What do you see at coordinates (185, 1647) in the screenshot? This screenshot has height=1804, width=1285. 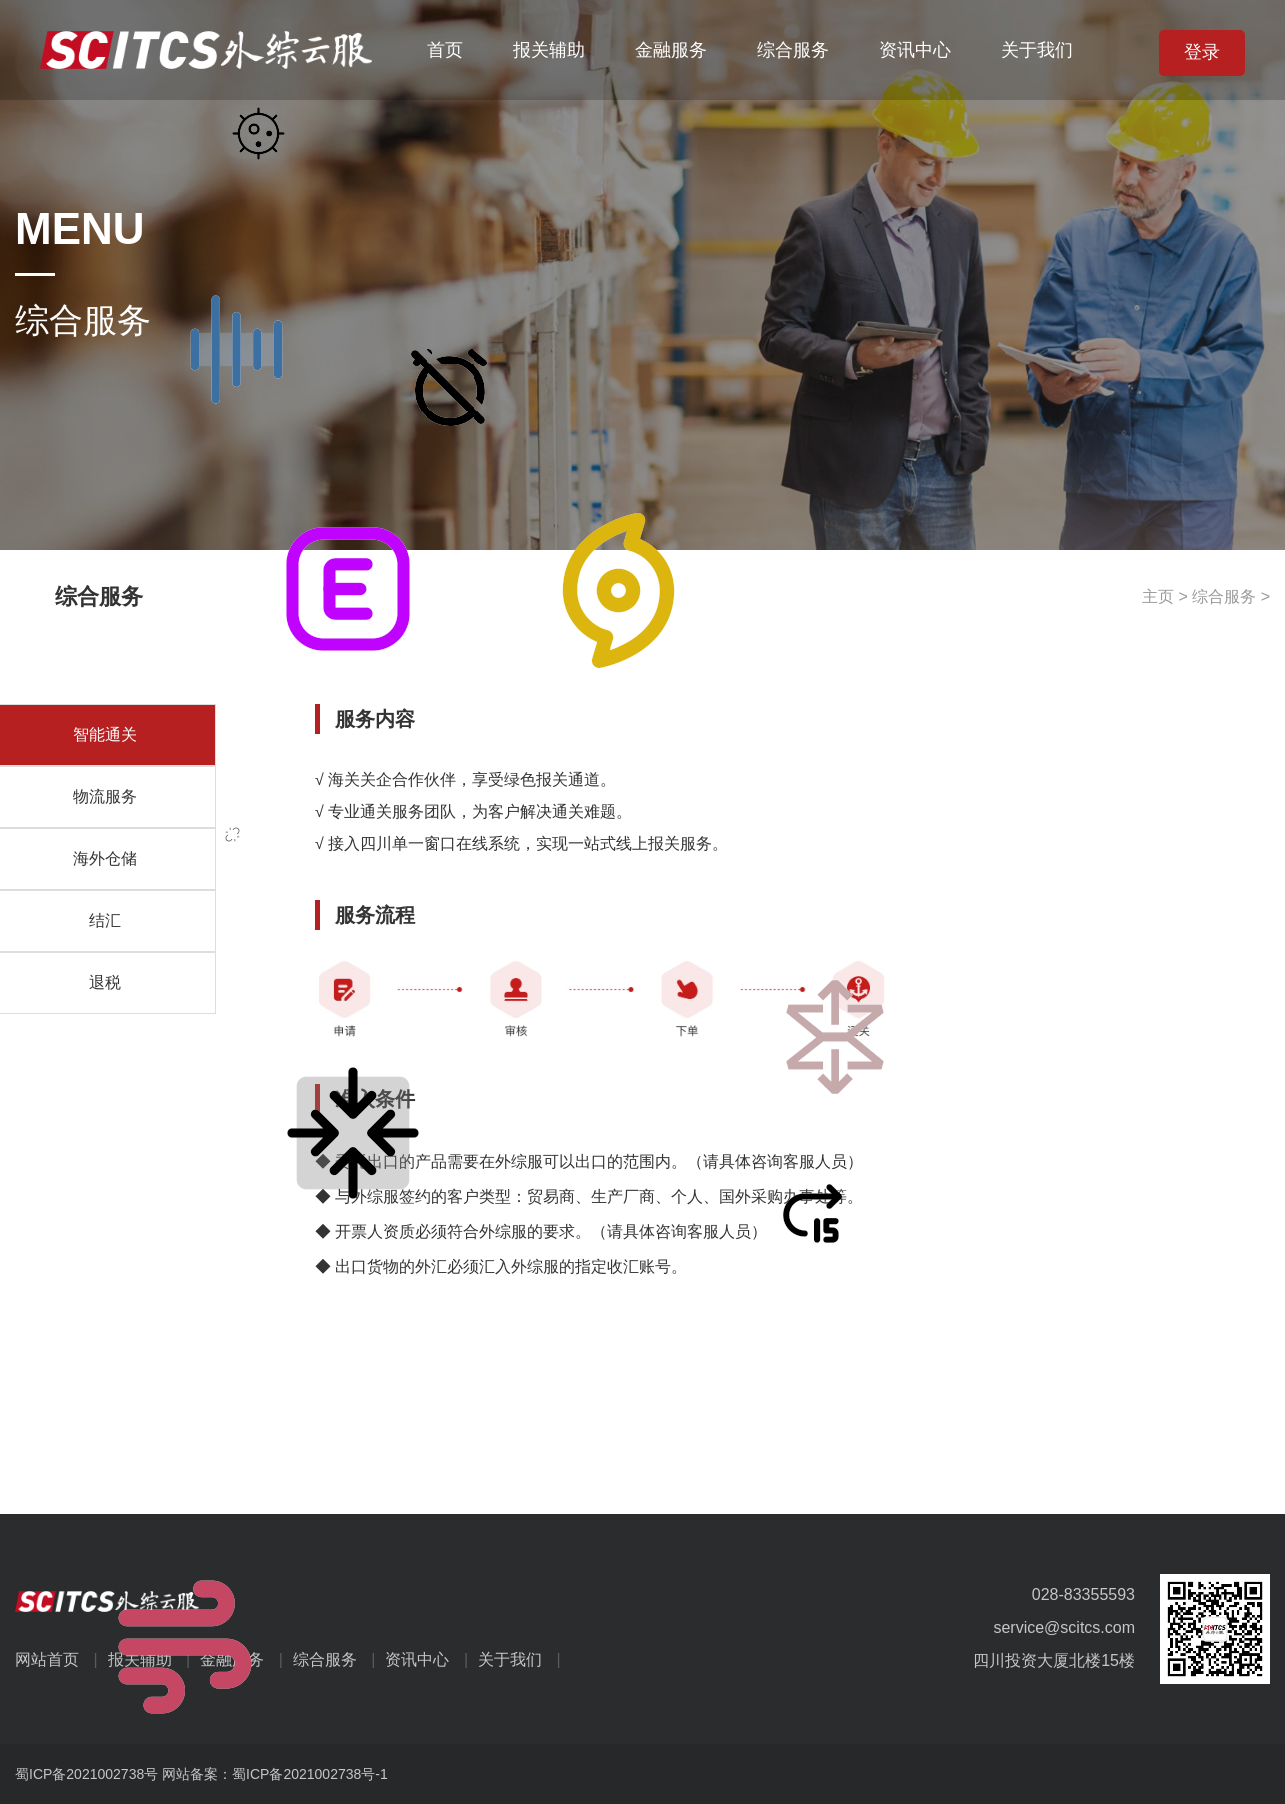 I see `indicates current wind conditions` at bounding box center [185, 1647].